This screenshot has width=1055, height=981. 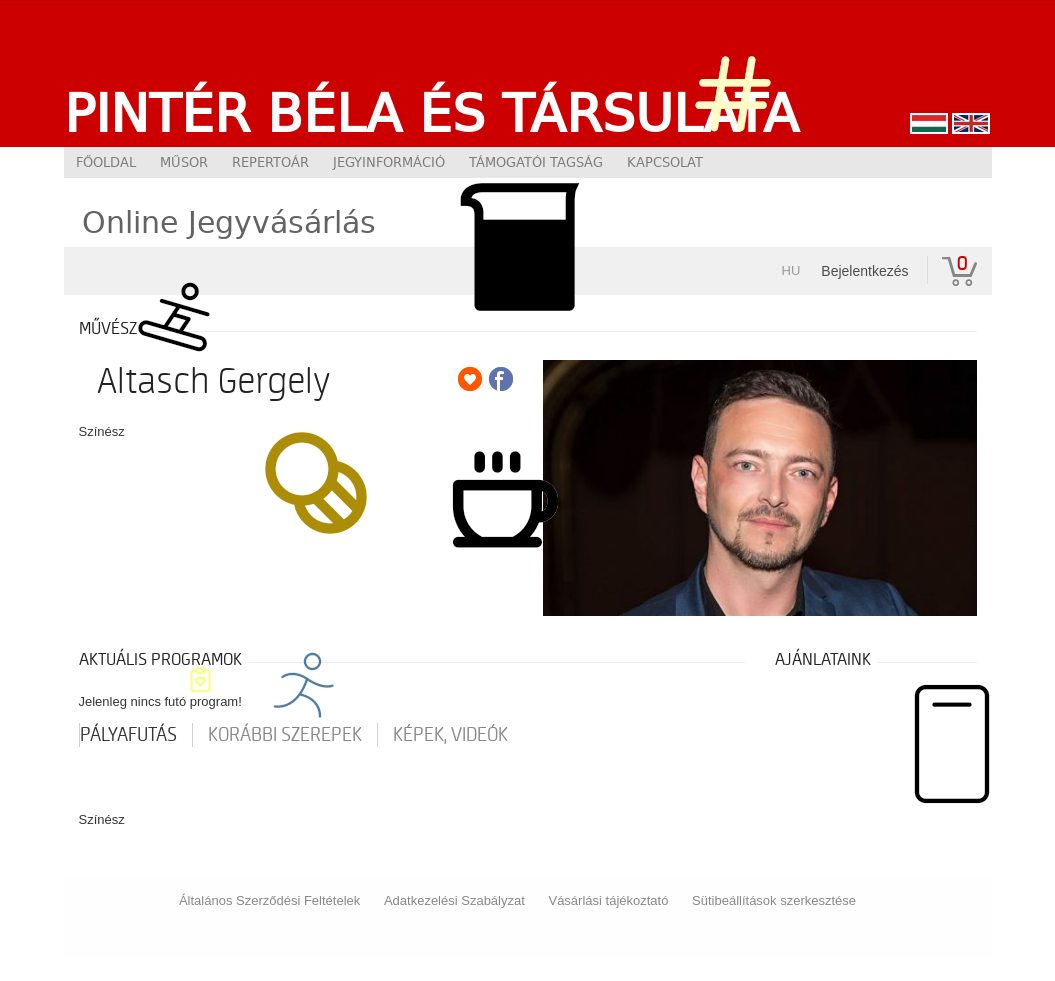 I want to click on subtract or remove a shape from selection, so click(x=316, y=483).